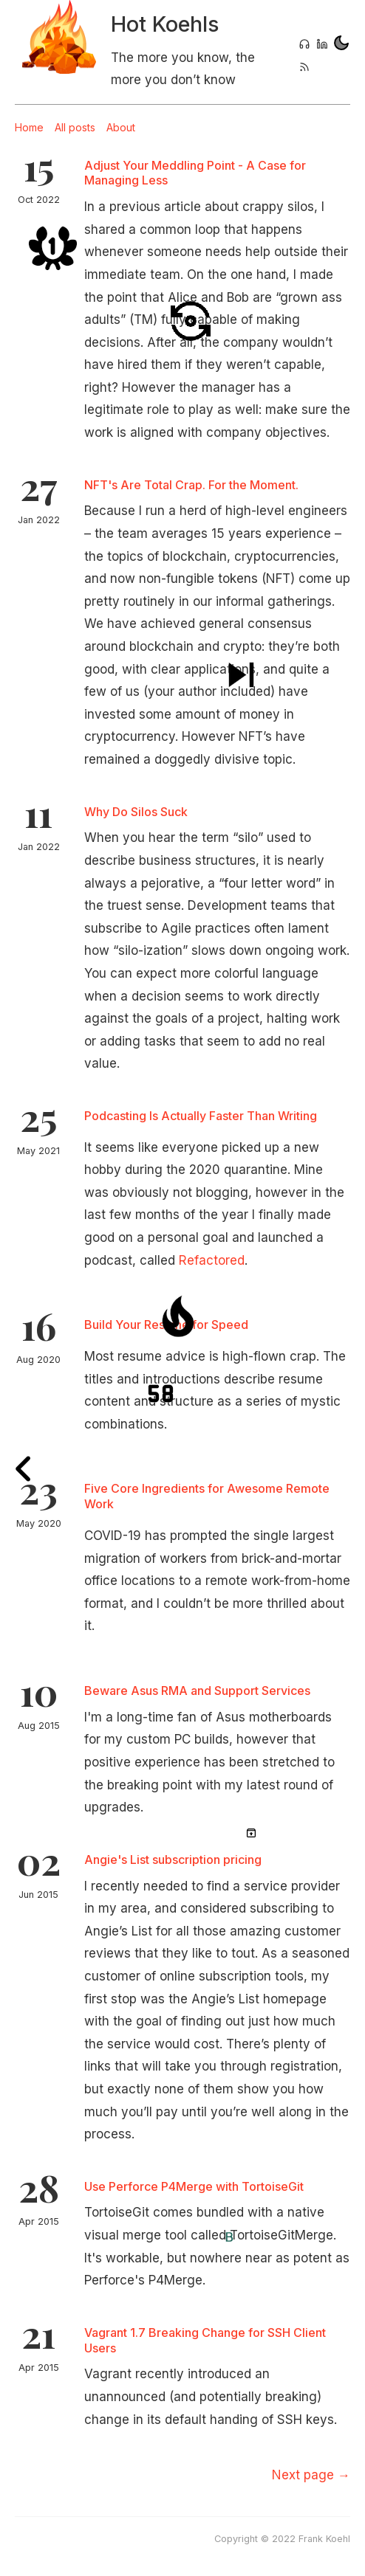 This screenshot has width=365, height=2576. Describe the element at coordinates (191, 321) in the screenshot. I see `switch between front and rear camera` at that location.